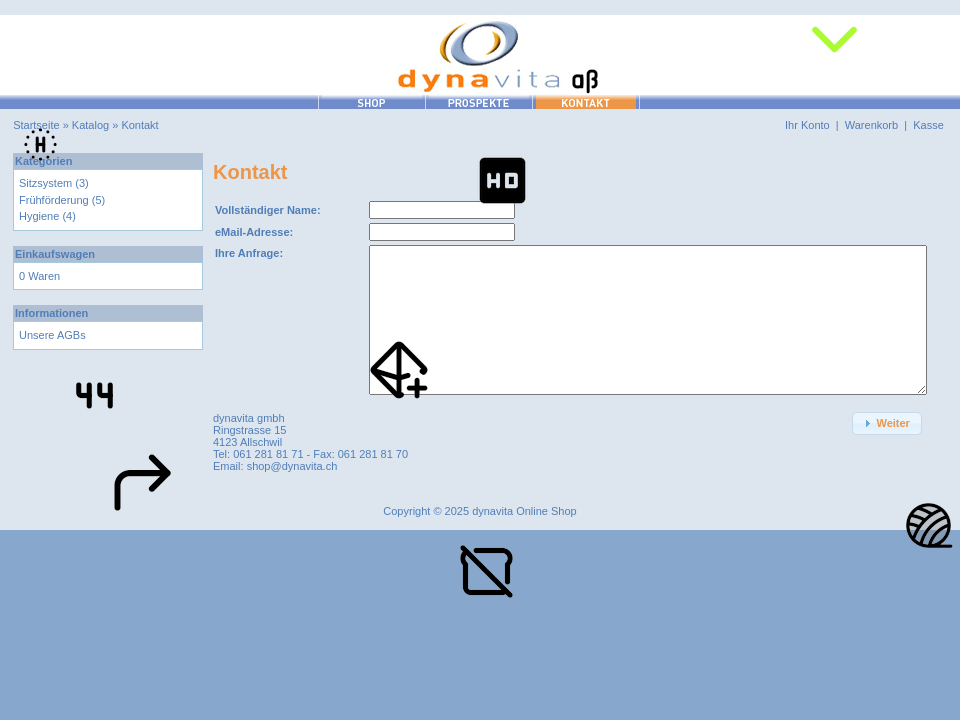  Describe the element at coordinates (502, 180) in the screenshot. I see `indicates high definition video quality available` at that location.